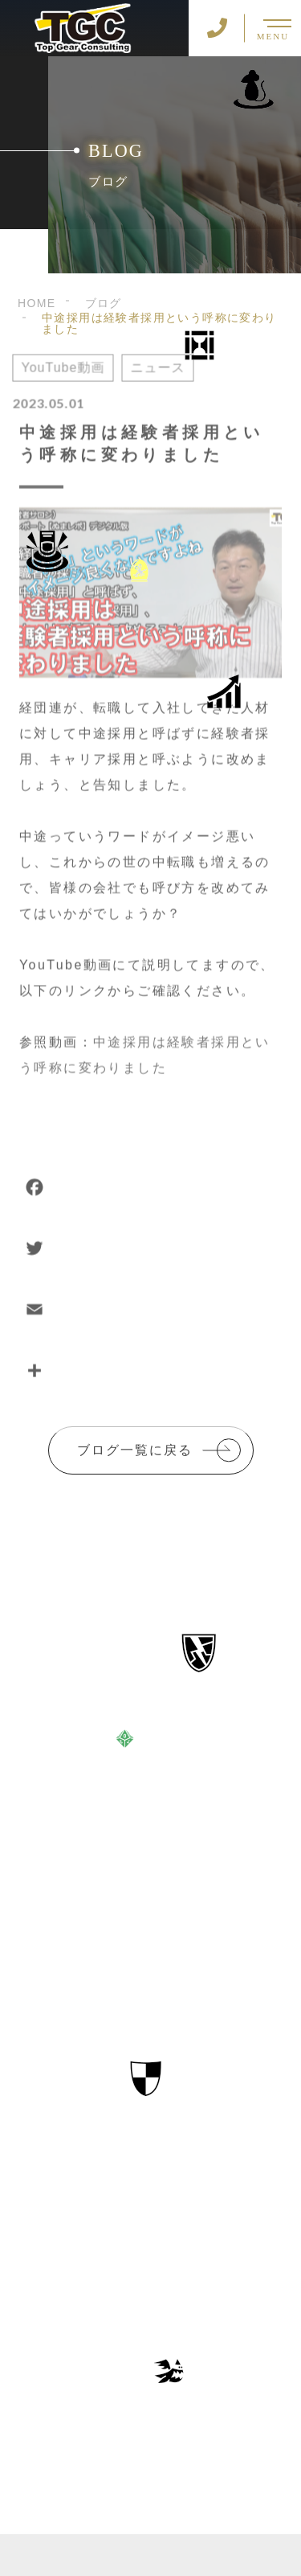  I want to click on select mouse character or pet in game, so click(254, 89).